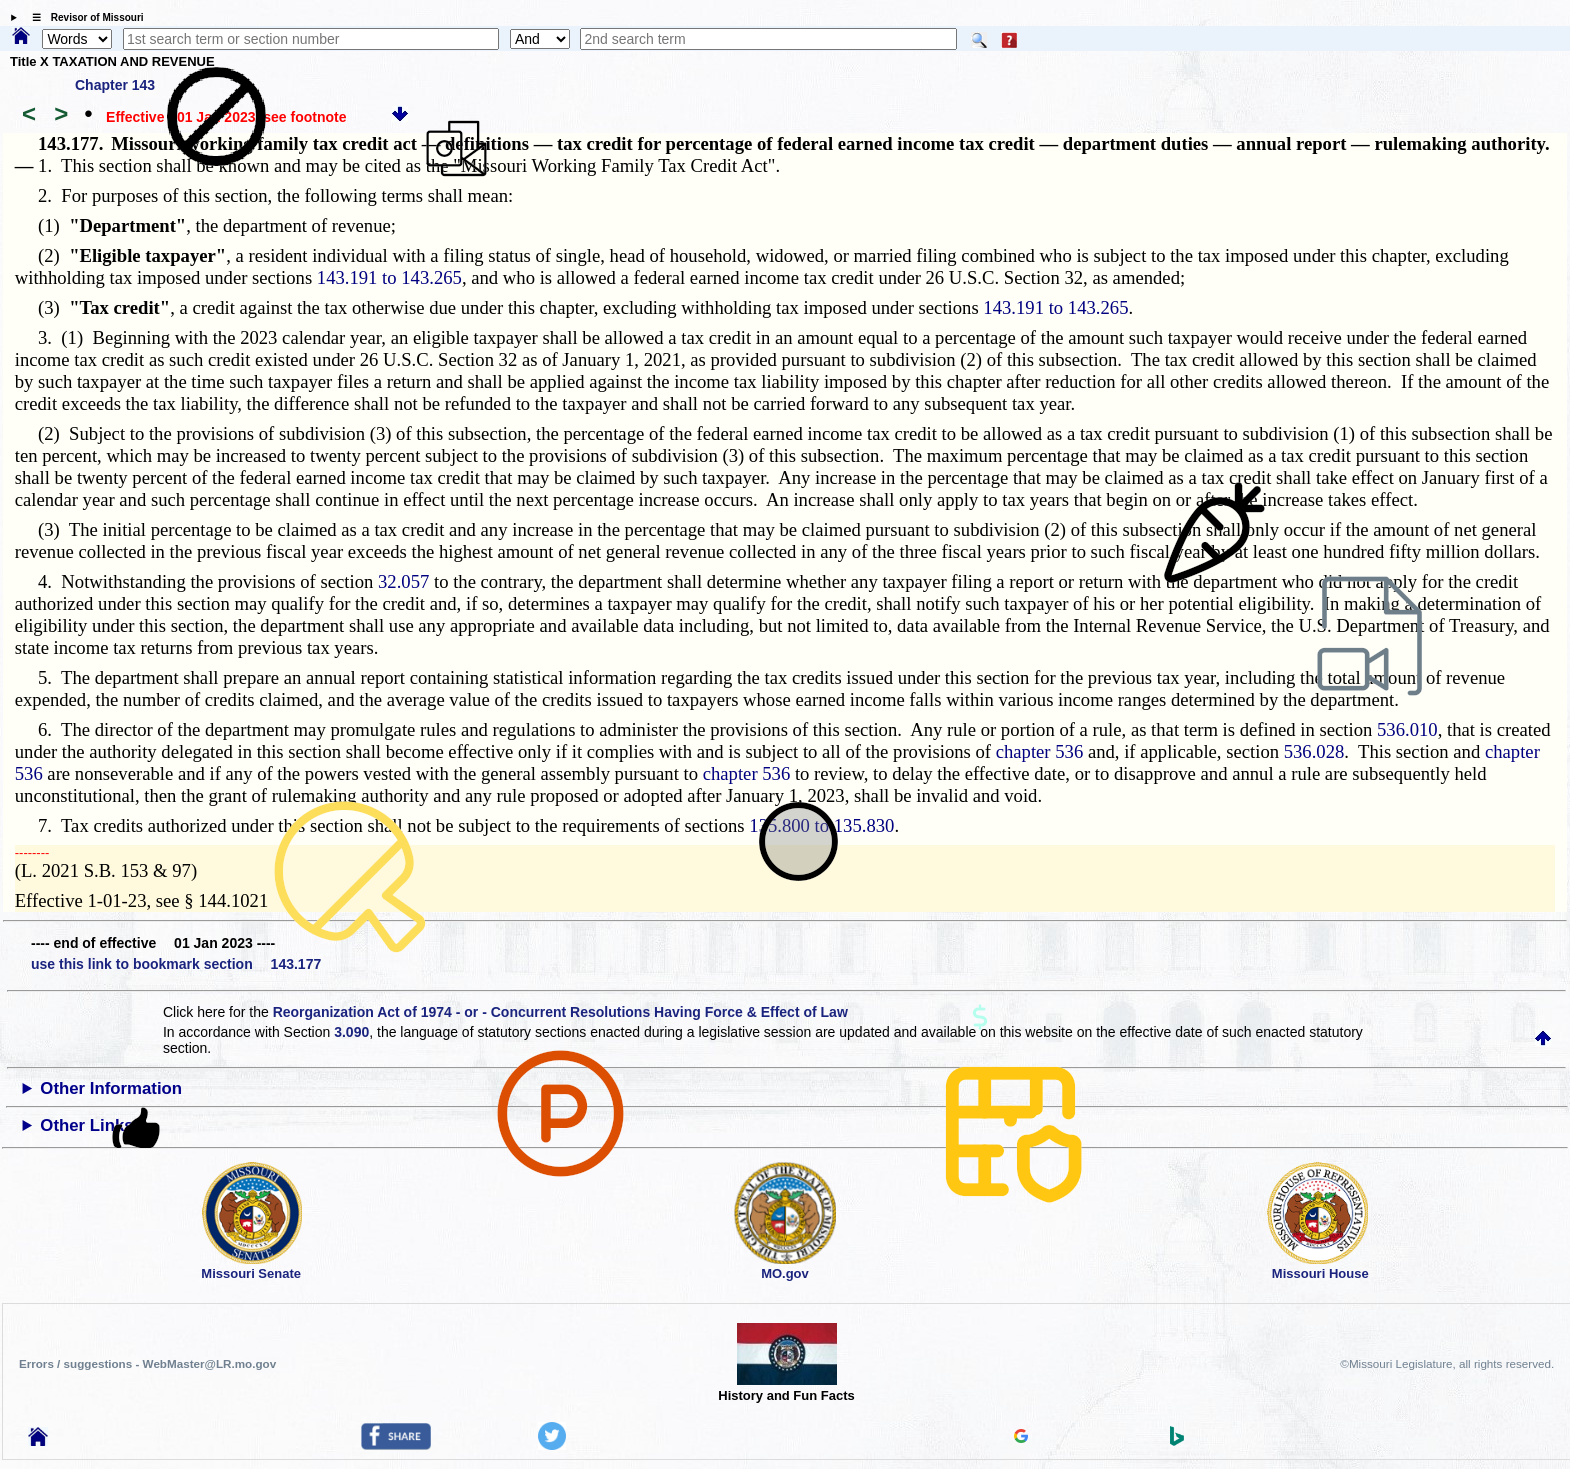 This screenshot has width=1570, height=1469. What do you see at coordinates (1010, 1131) in the screenshot?
I see `enable firewall protection` at bounding box center [1010, 1131].